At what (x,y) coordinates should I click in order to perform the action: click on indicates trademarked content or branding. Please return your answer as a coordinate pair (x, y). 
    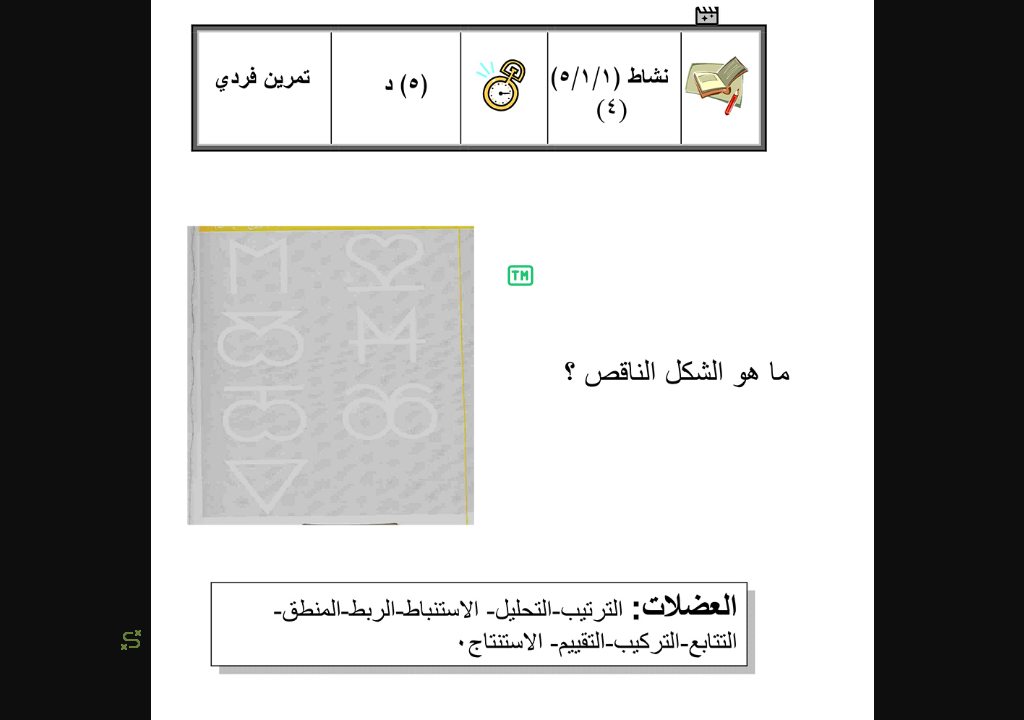
    Looking at the image, I should click on (520, 275).